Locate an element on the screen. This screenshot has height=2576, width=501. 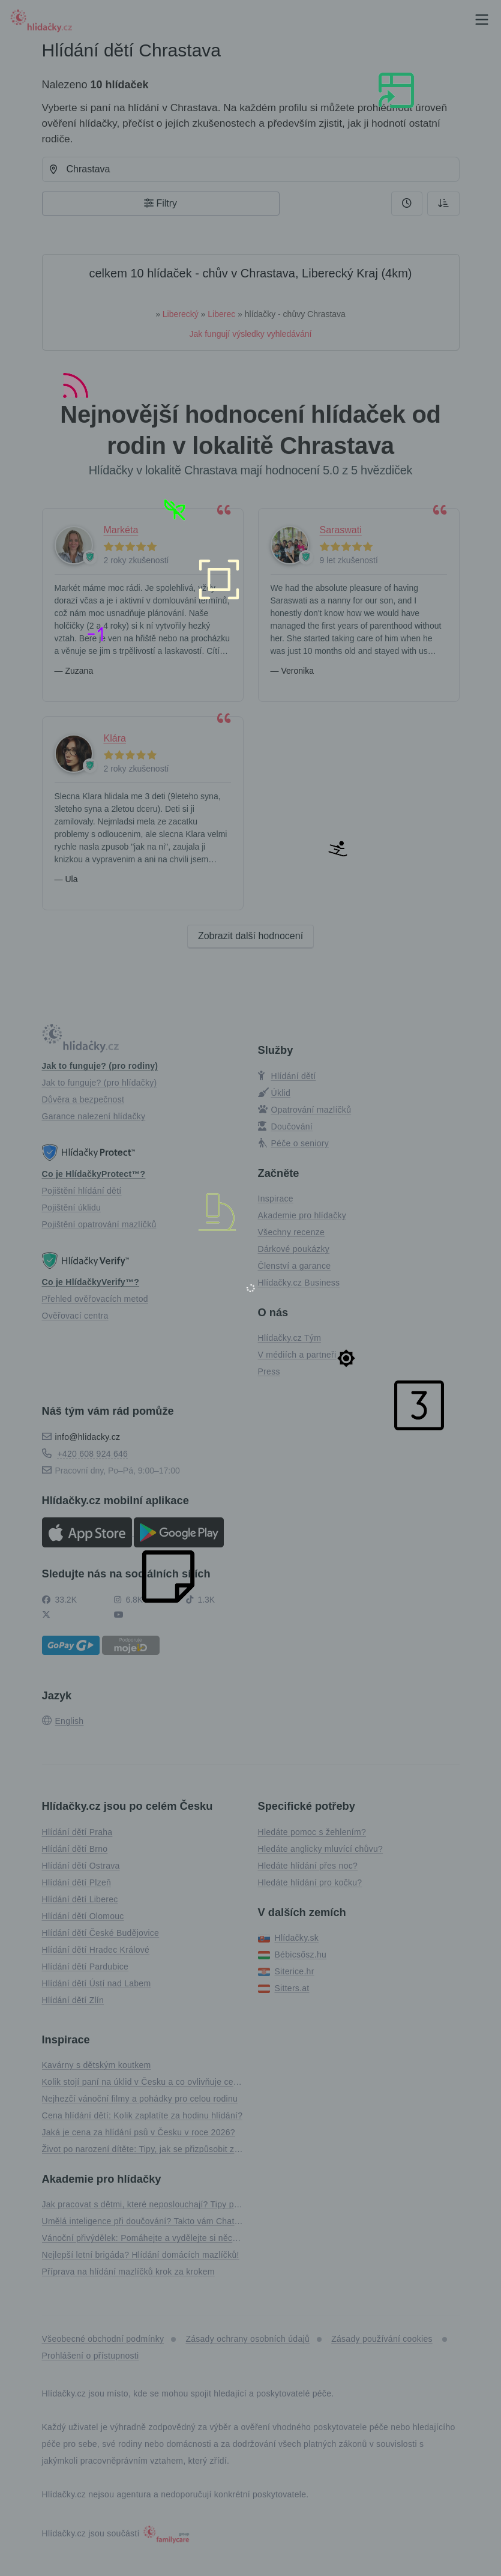
step 3 in a numbered sequence or process is located at coordinates (419, 1405).